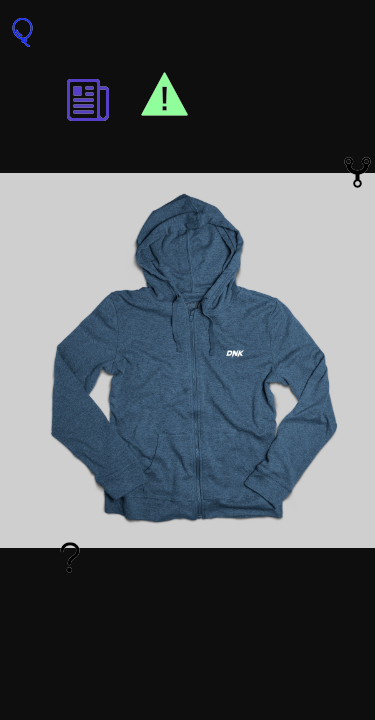  What do you see at coordinates (88, 100) in the screenshot?
I see `view news or articles` at bounding box center [88, 100].